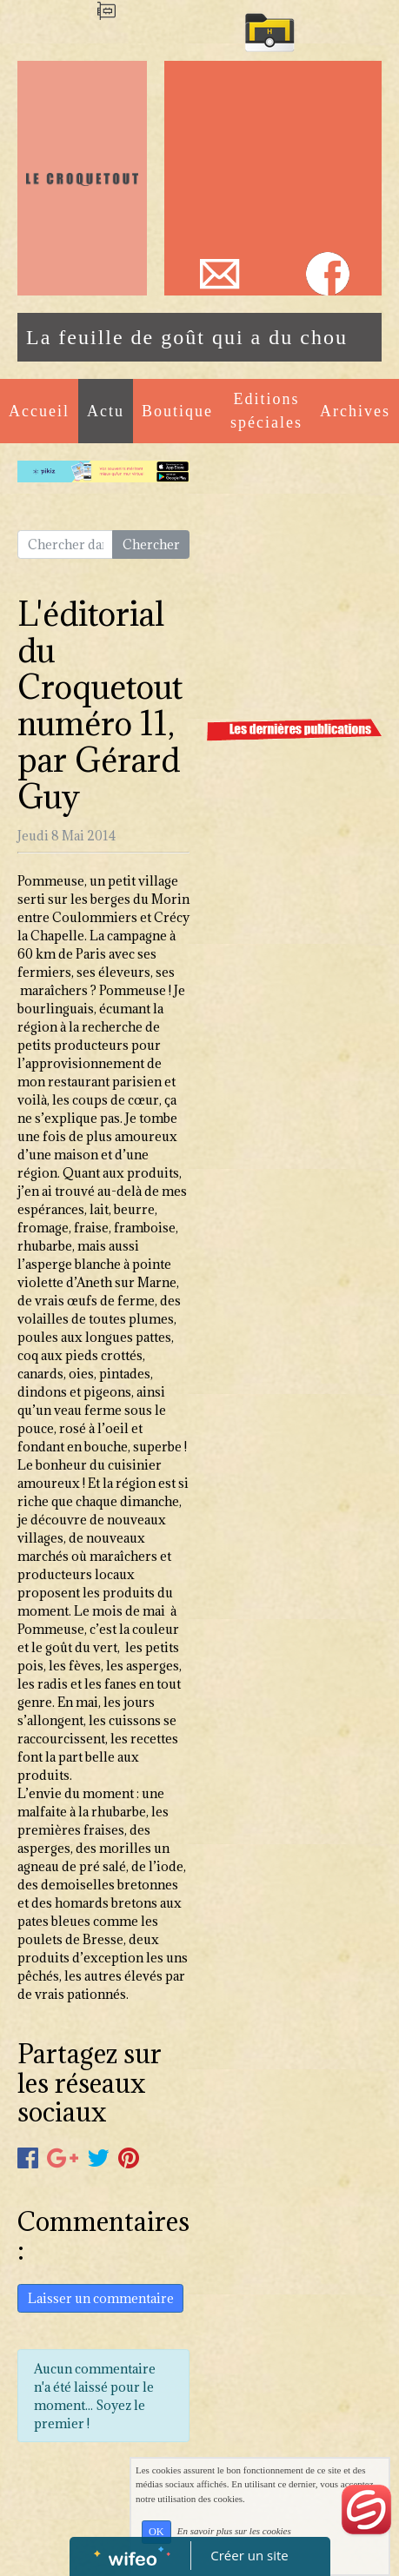 Image resolution: width=399 pixels, height=2576 pixels. I want to click on access firmware settings and updates, so click(106, 10).